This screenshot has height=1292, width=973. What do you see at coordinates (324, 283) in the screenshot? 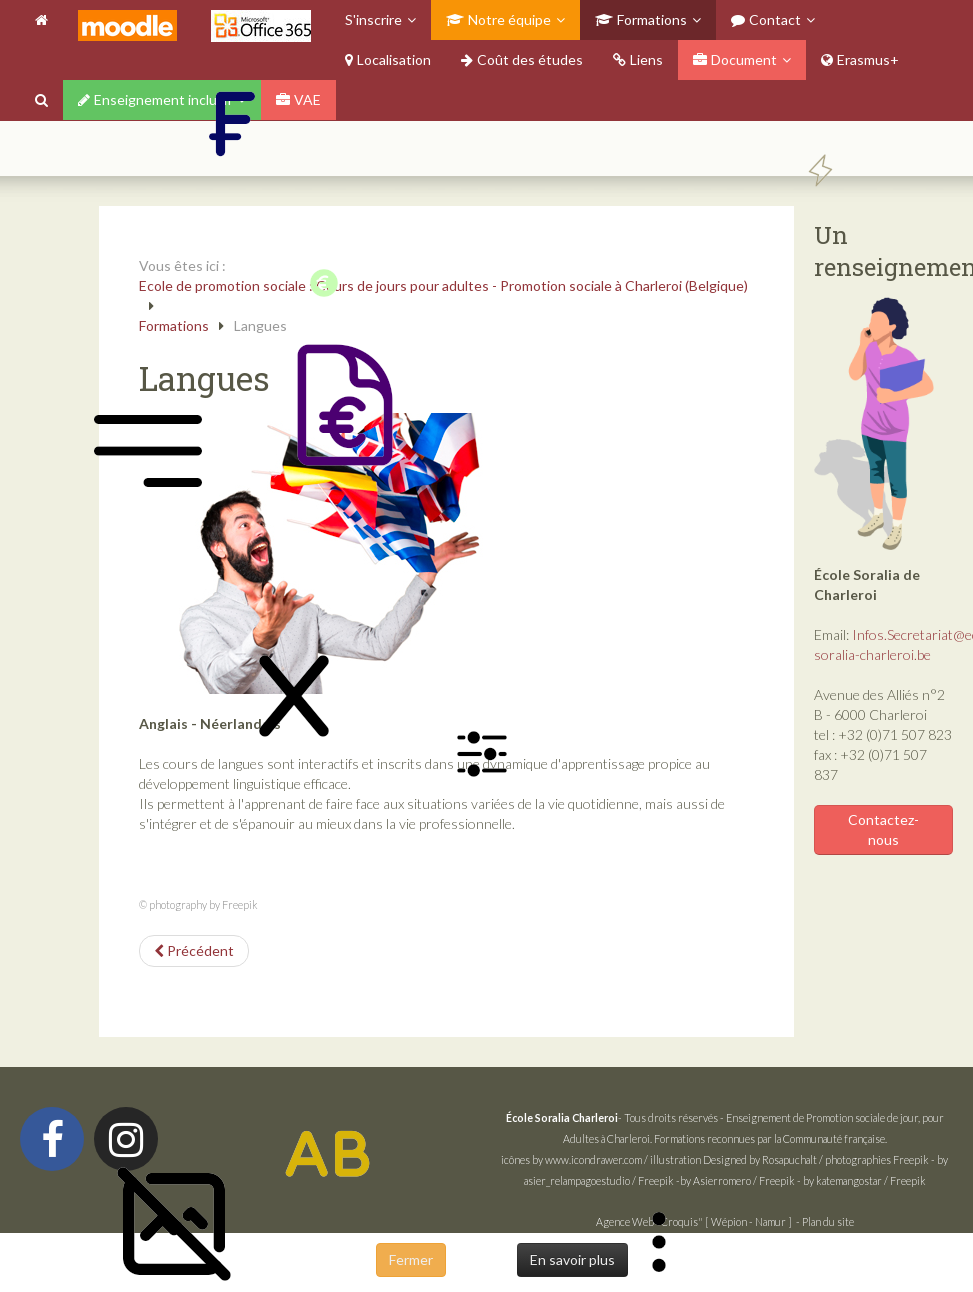
I see `view price or amount in euros` at bounding box center [324, 283].